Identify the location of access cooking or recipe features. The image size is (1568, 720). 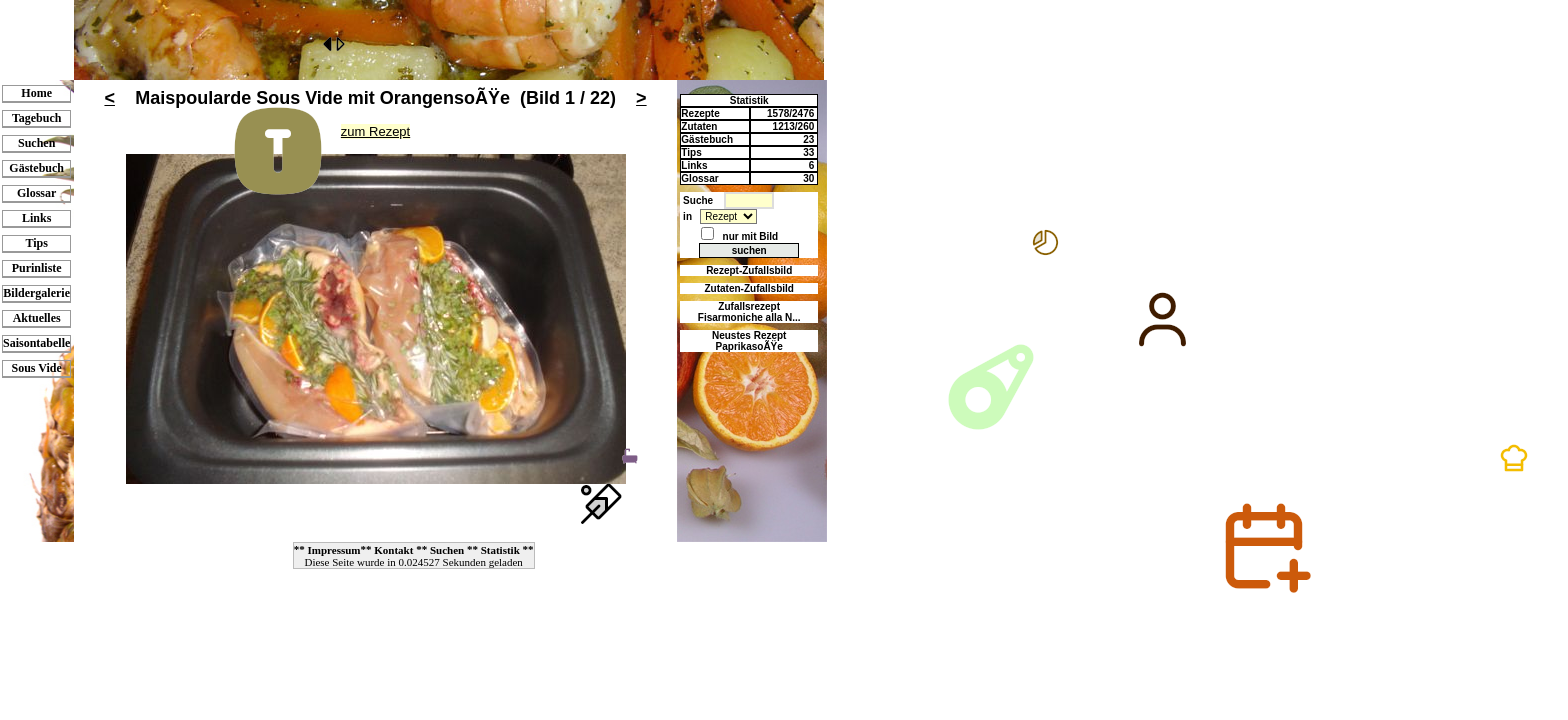
(1514, 458).